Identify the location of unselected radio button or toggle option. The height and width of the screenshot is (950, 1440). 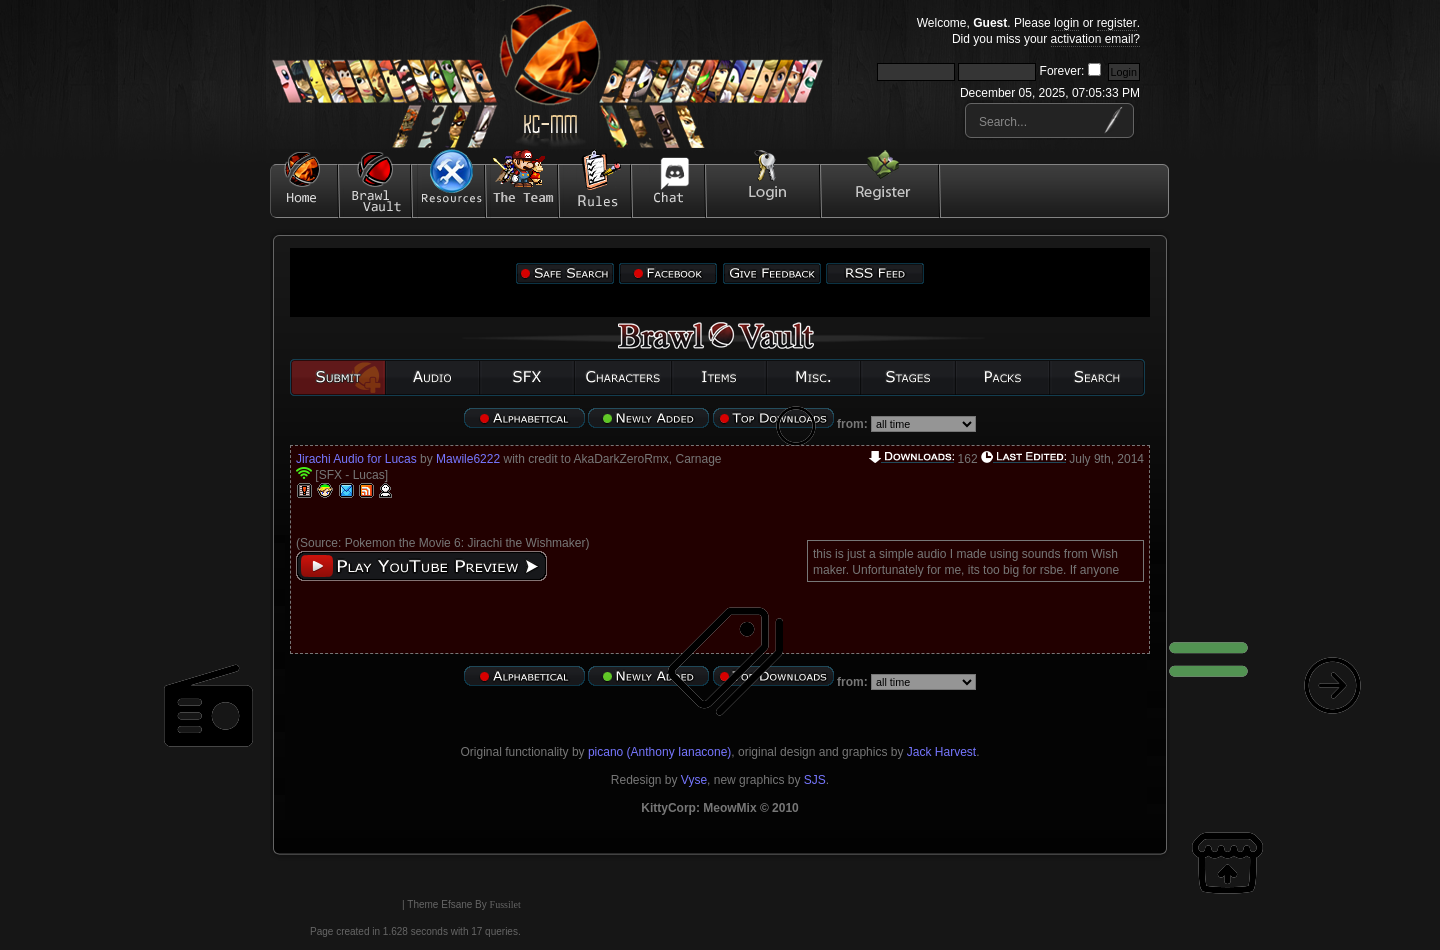
(796, 426).